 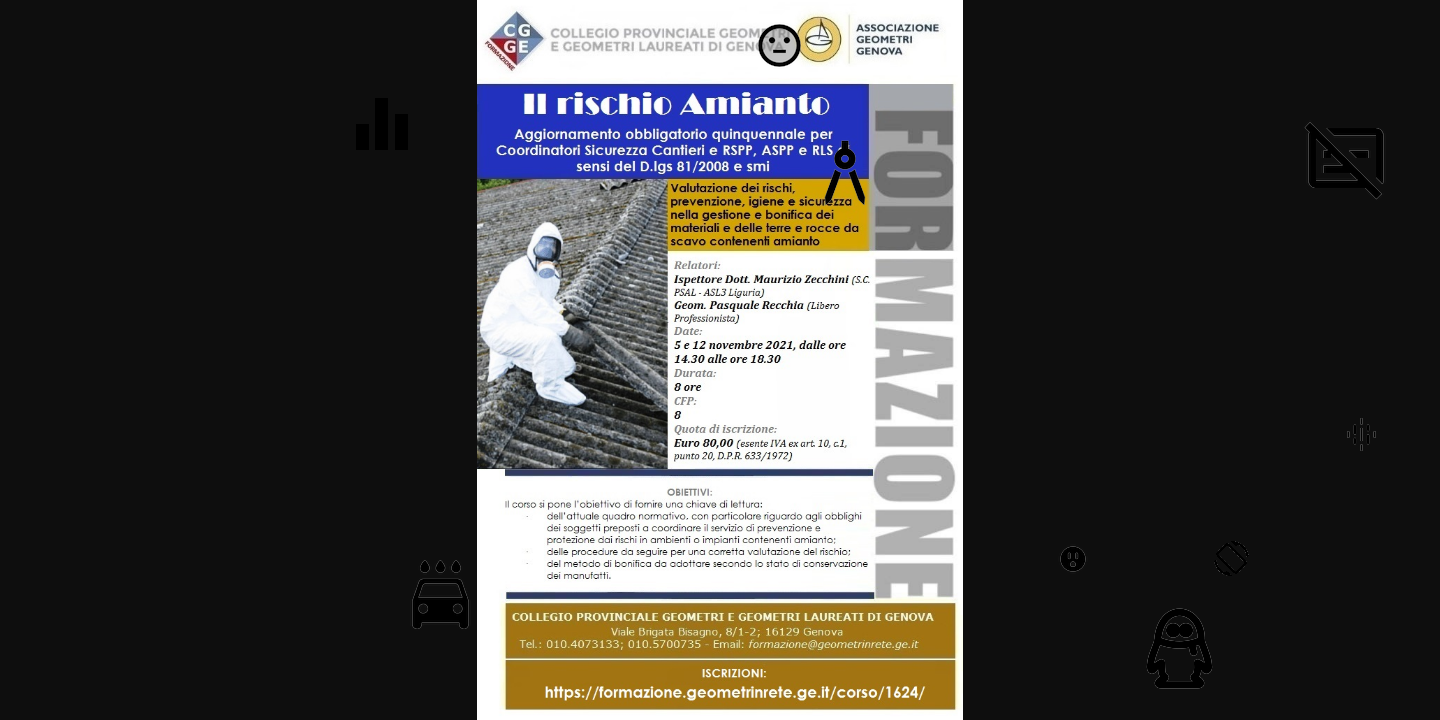 I want to click on turn off subtitles or closed captions, so click(x=1346, y=158).